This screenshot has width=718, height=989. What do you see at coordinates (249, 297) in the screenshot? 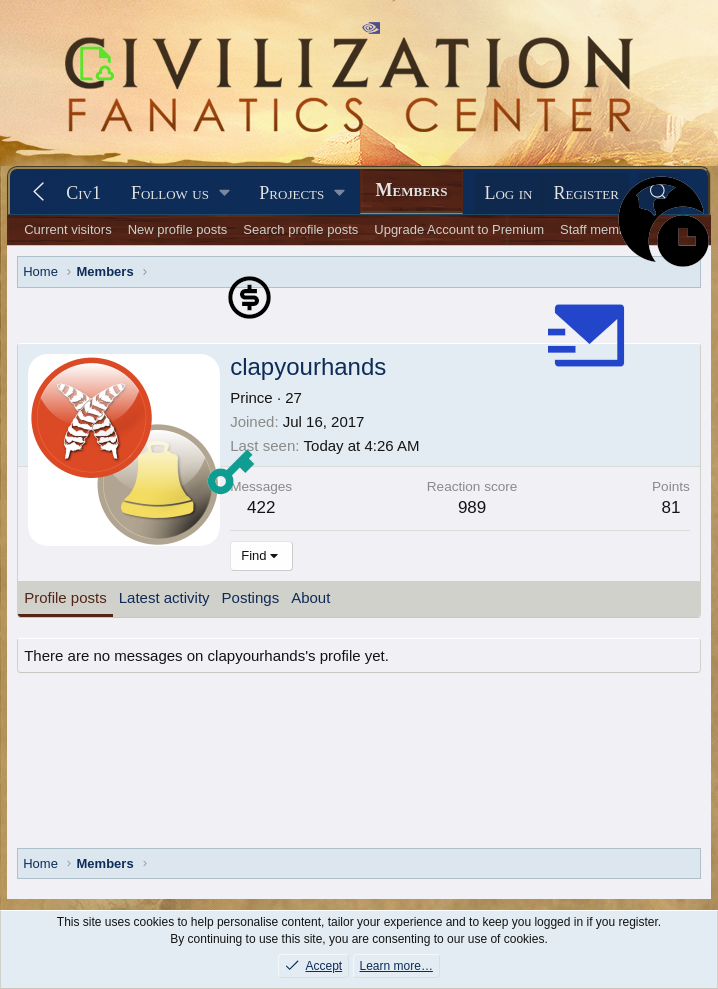
I see `view account balance or financial summary` at bounding box center [249, 297].